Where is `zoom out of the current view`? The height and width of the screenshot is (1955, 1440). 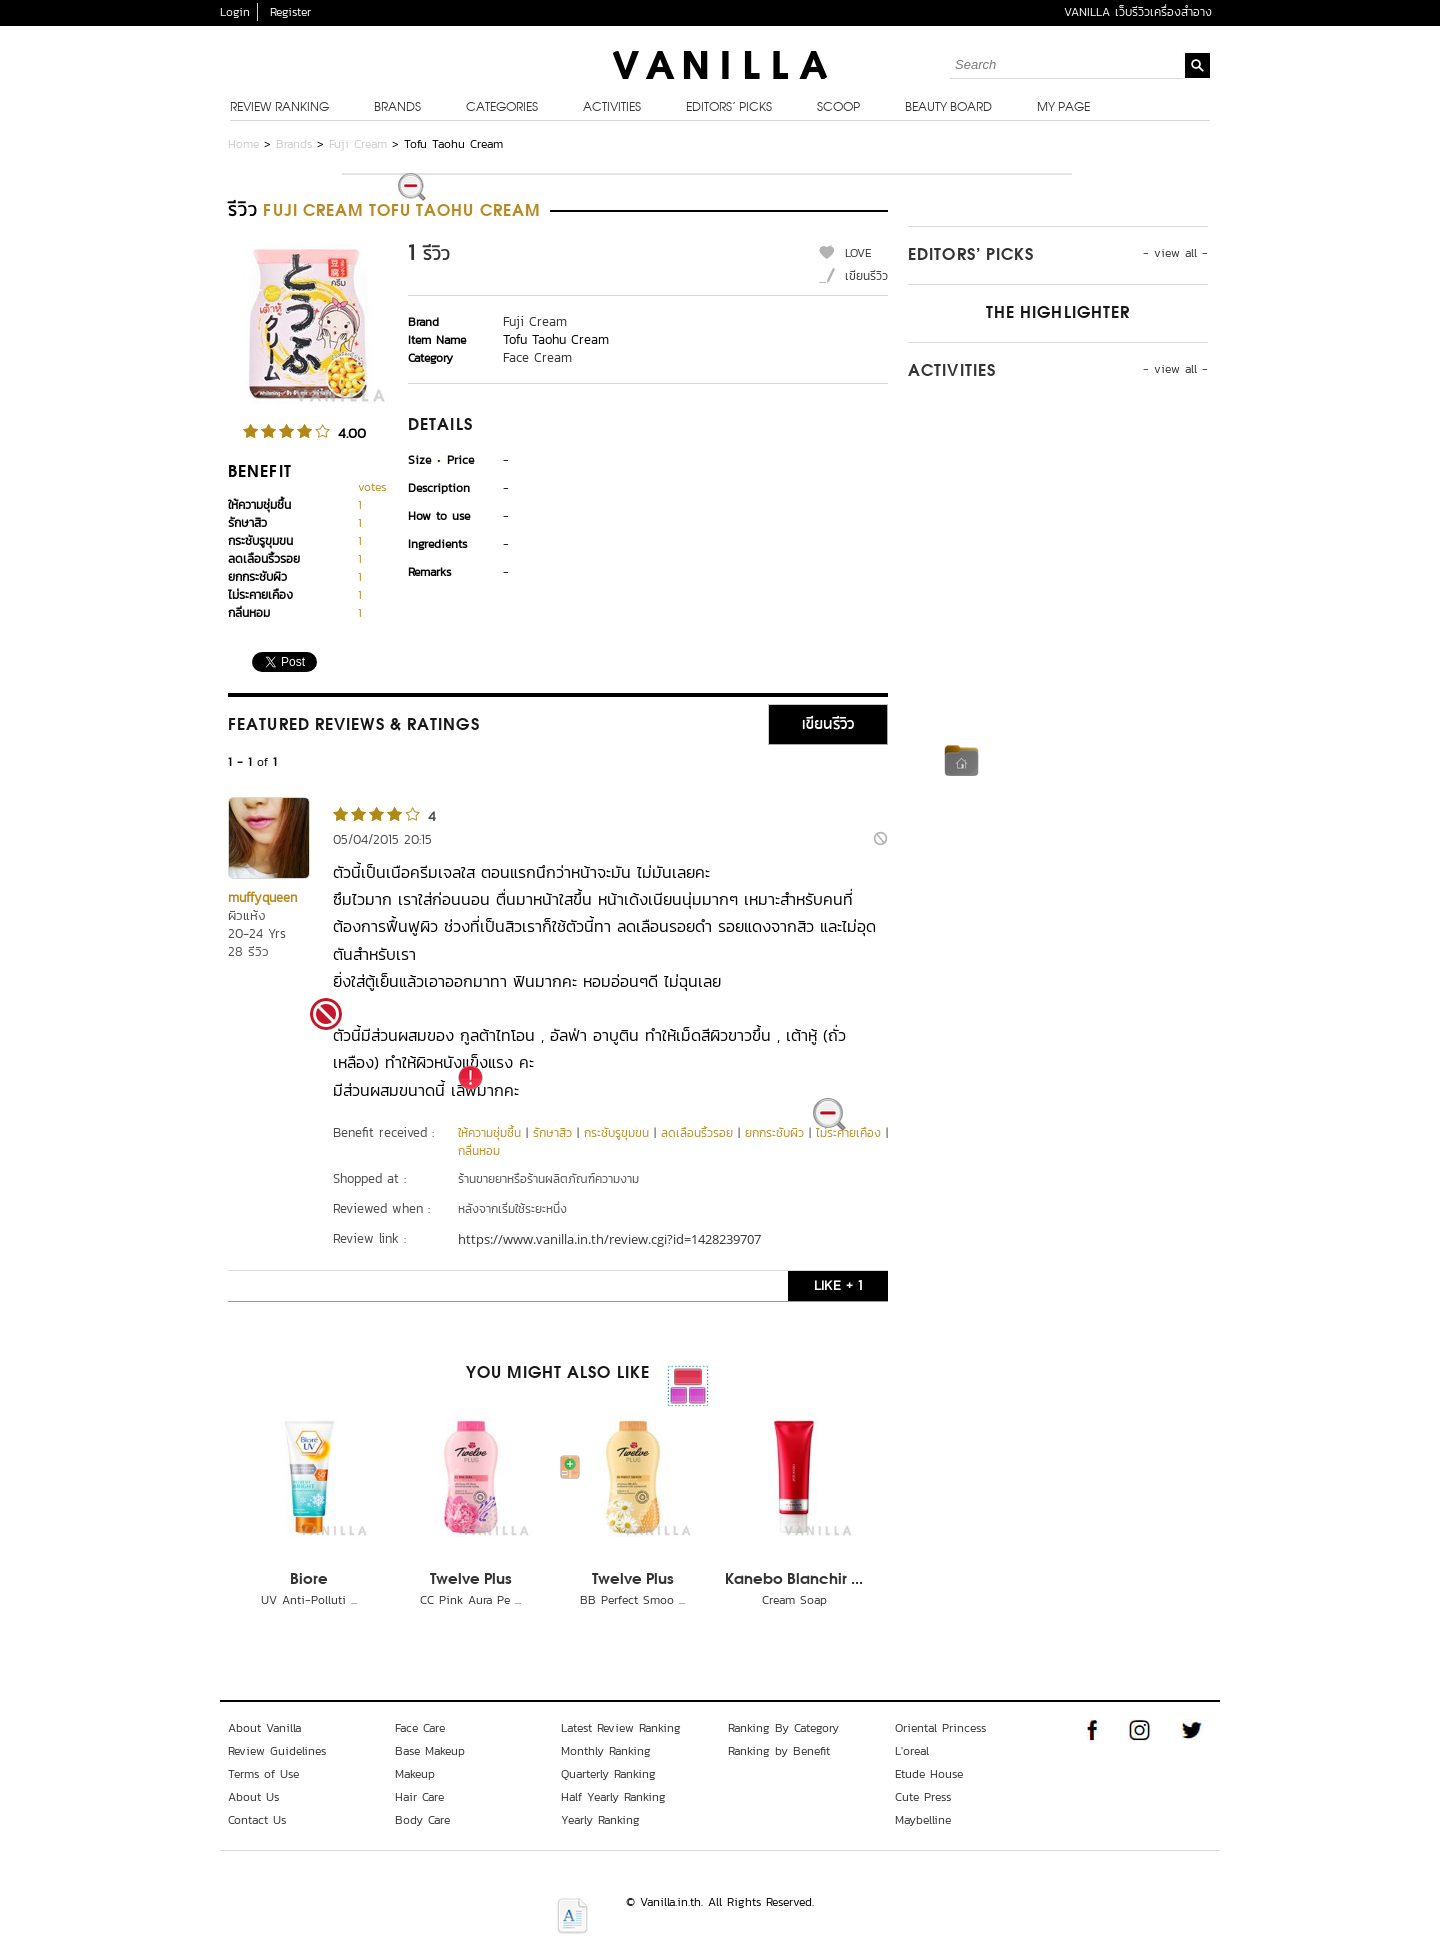 zoom out of the current view is located at coordinates (412, 187).